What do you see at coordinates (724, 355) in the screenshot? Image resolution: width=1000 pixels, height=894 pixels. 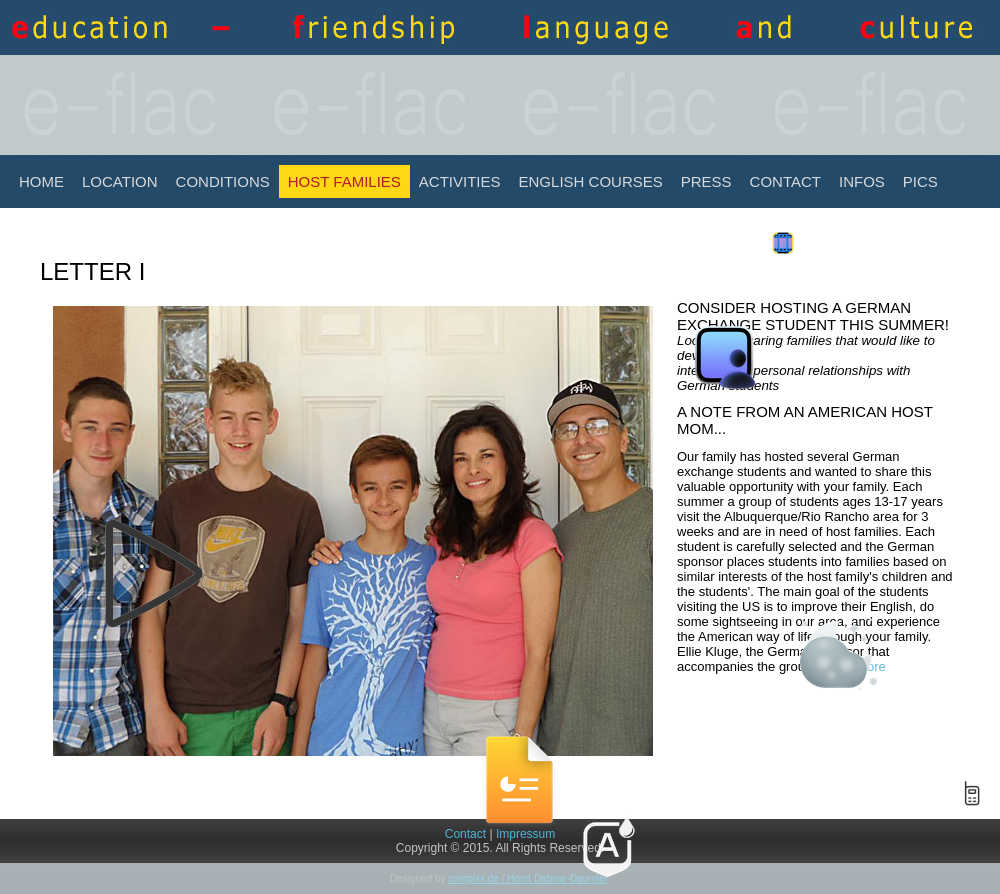 I see `start or join a screen sharing session` at bounding box center [724, 355].